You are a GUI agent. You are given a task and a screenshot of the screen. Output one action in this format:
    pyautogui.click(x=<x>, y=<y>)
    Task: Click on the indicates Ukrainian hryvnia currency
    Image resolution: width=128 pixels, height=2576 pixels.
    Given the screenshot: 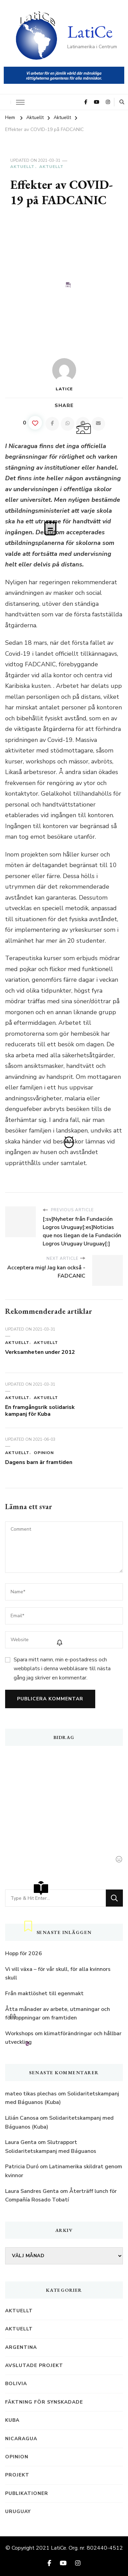 What is the action you would take?
    pyautogui.click(x=27, y=2044)
    